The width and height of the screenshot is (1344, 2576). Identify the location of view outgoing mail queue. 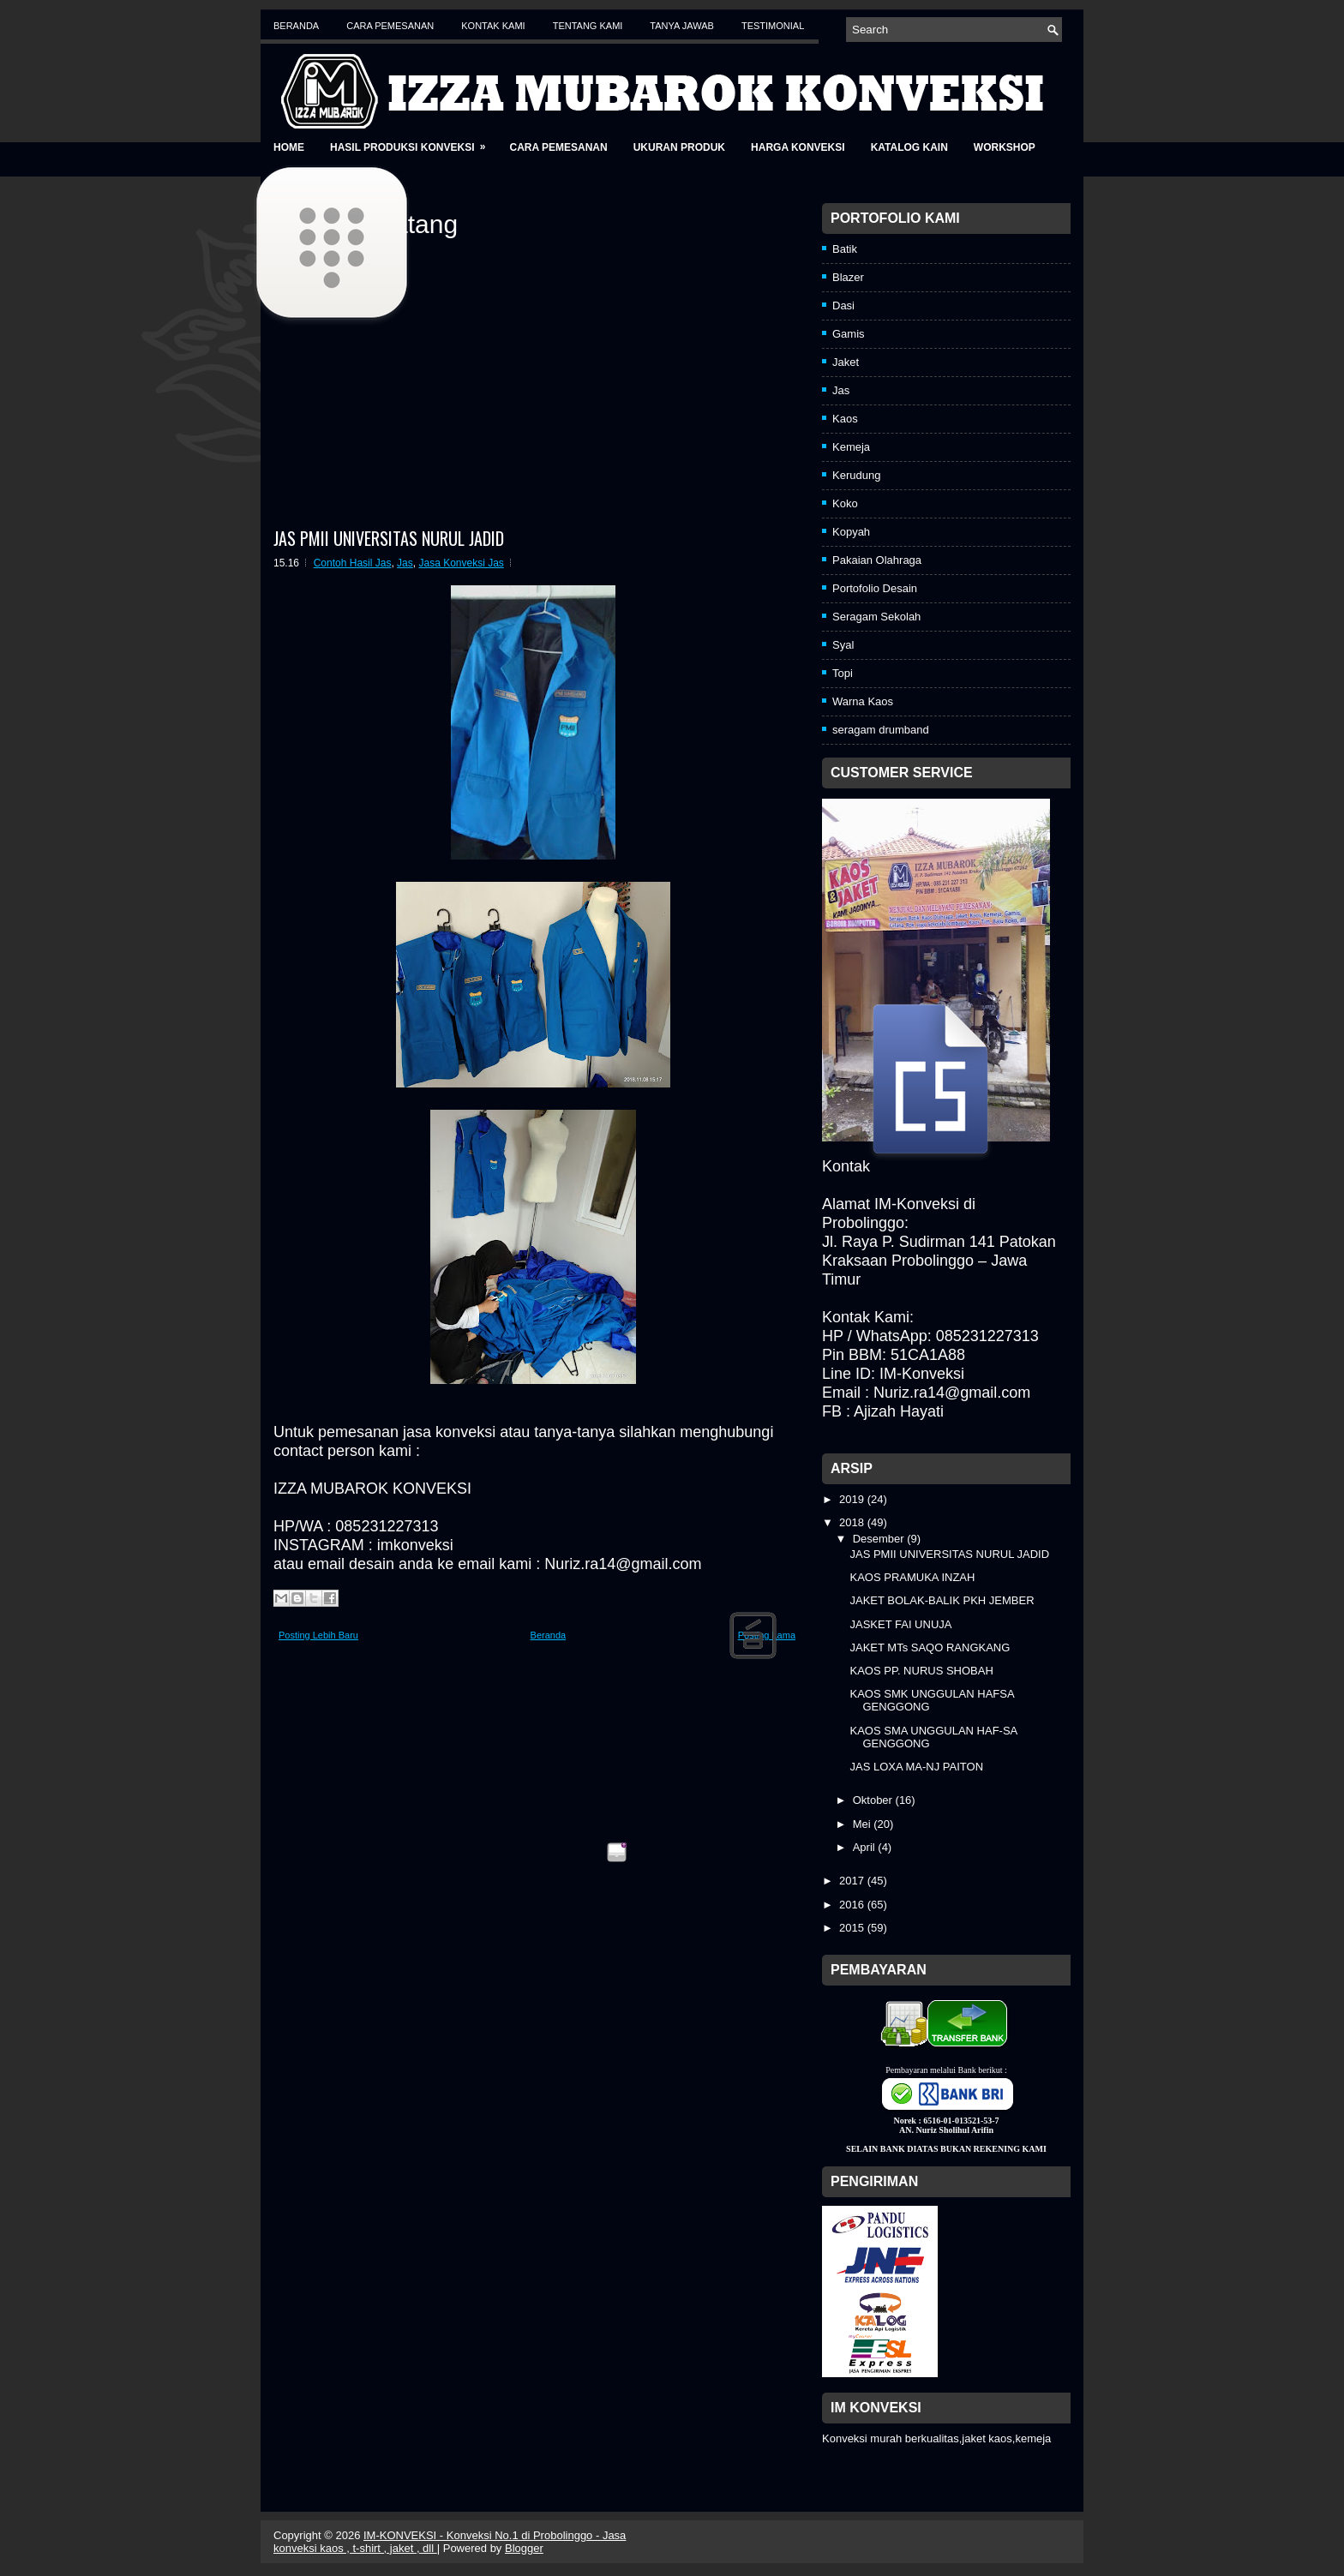
(616, 1852).